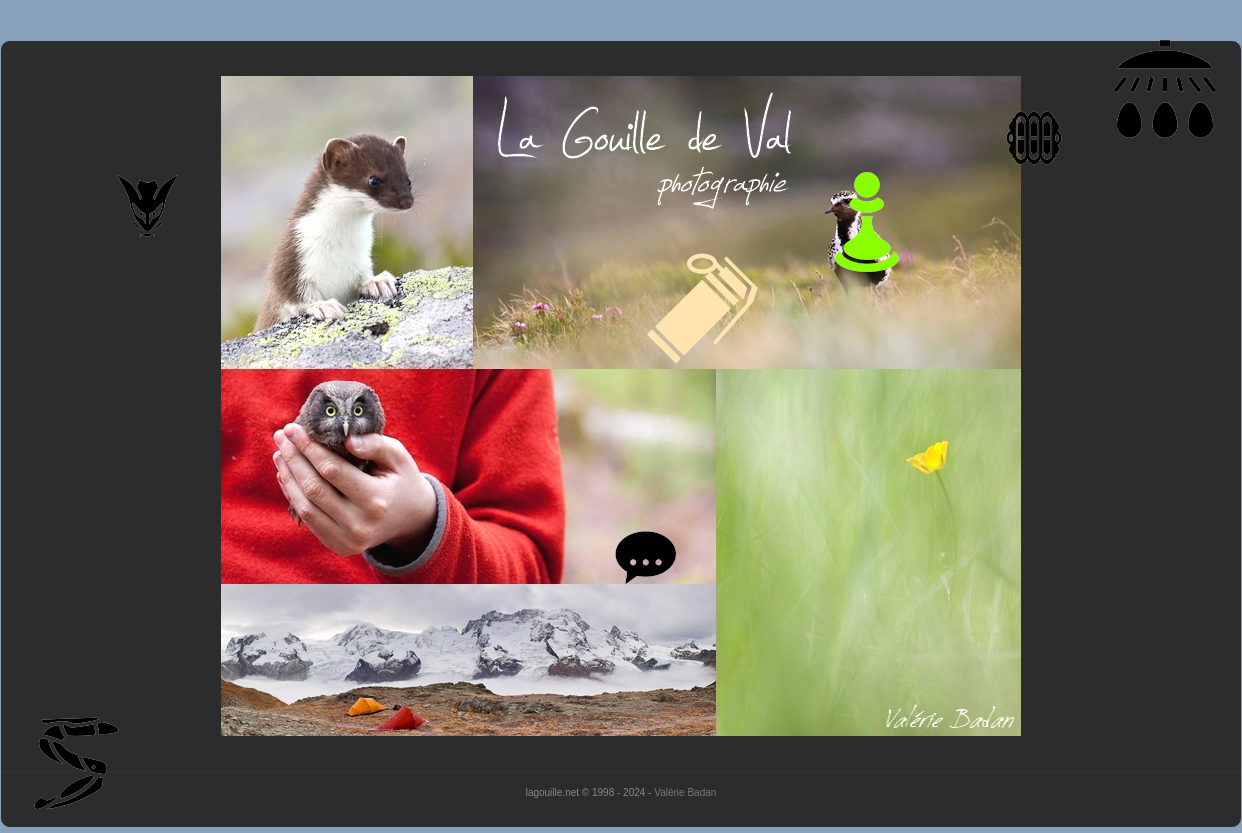 This screenshot has width=1242, height=833. I want to click on equip stun grenade weapon, so click(702, 308).